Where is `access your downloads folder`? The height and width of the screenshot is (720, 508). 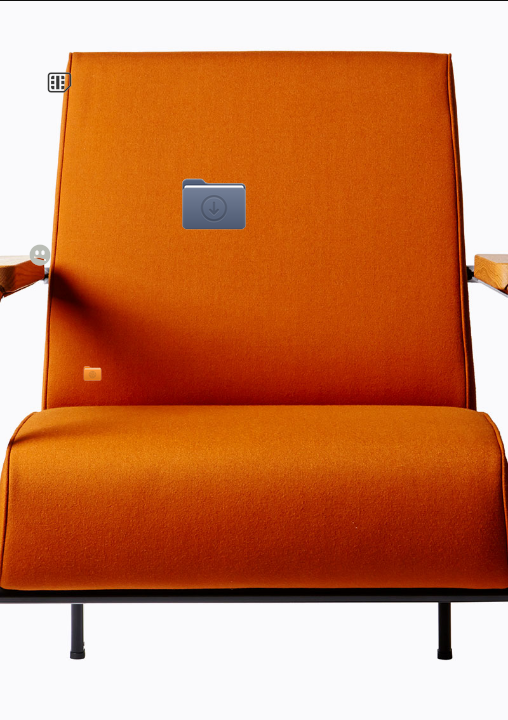 access your downloads folder is located at coordinates (214, 204).